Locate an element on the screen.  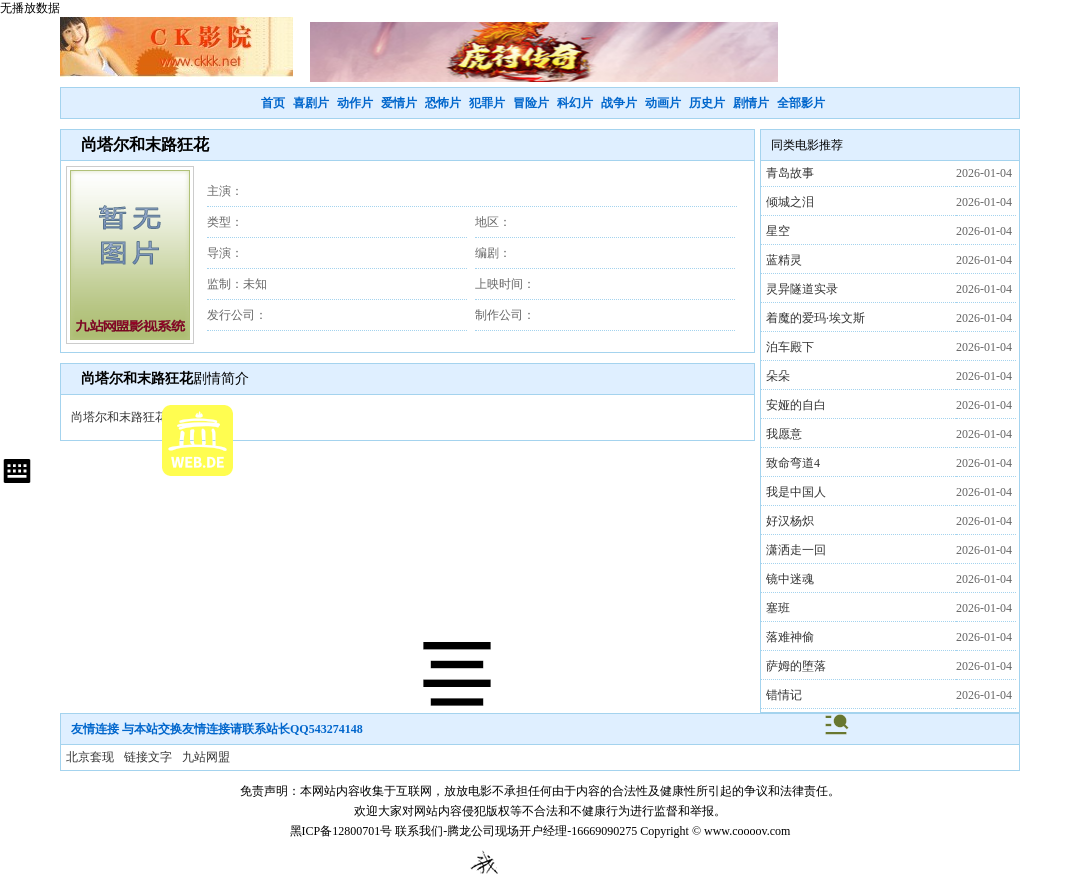
open web.de email service is located at coordinates (197, 440).